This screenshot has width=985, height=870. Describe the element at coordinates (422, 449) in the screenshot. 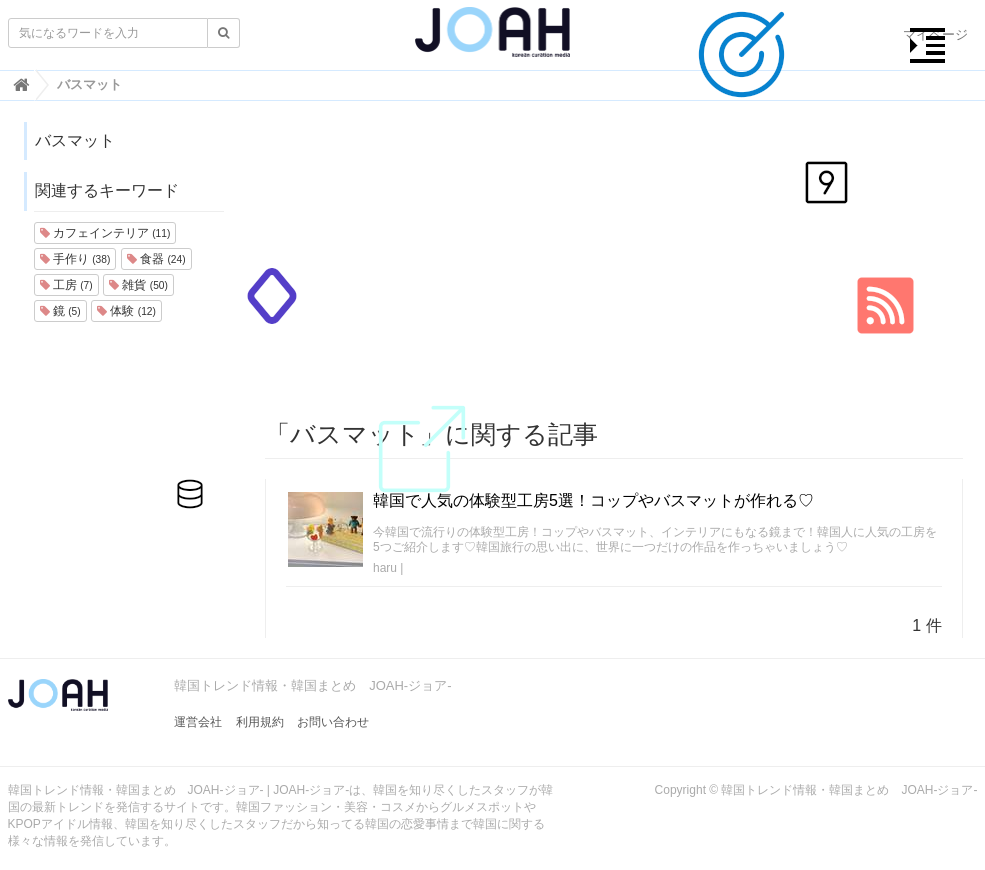

I see `open link in new window or tab` at that location.